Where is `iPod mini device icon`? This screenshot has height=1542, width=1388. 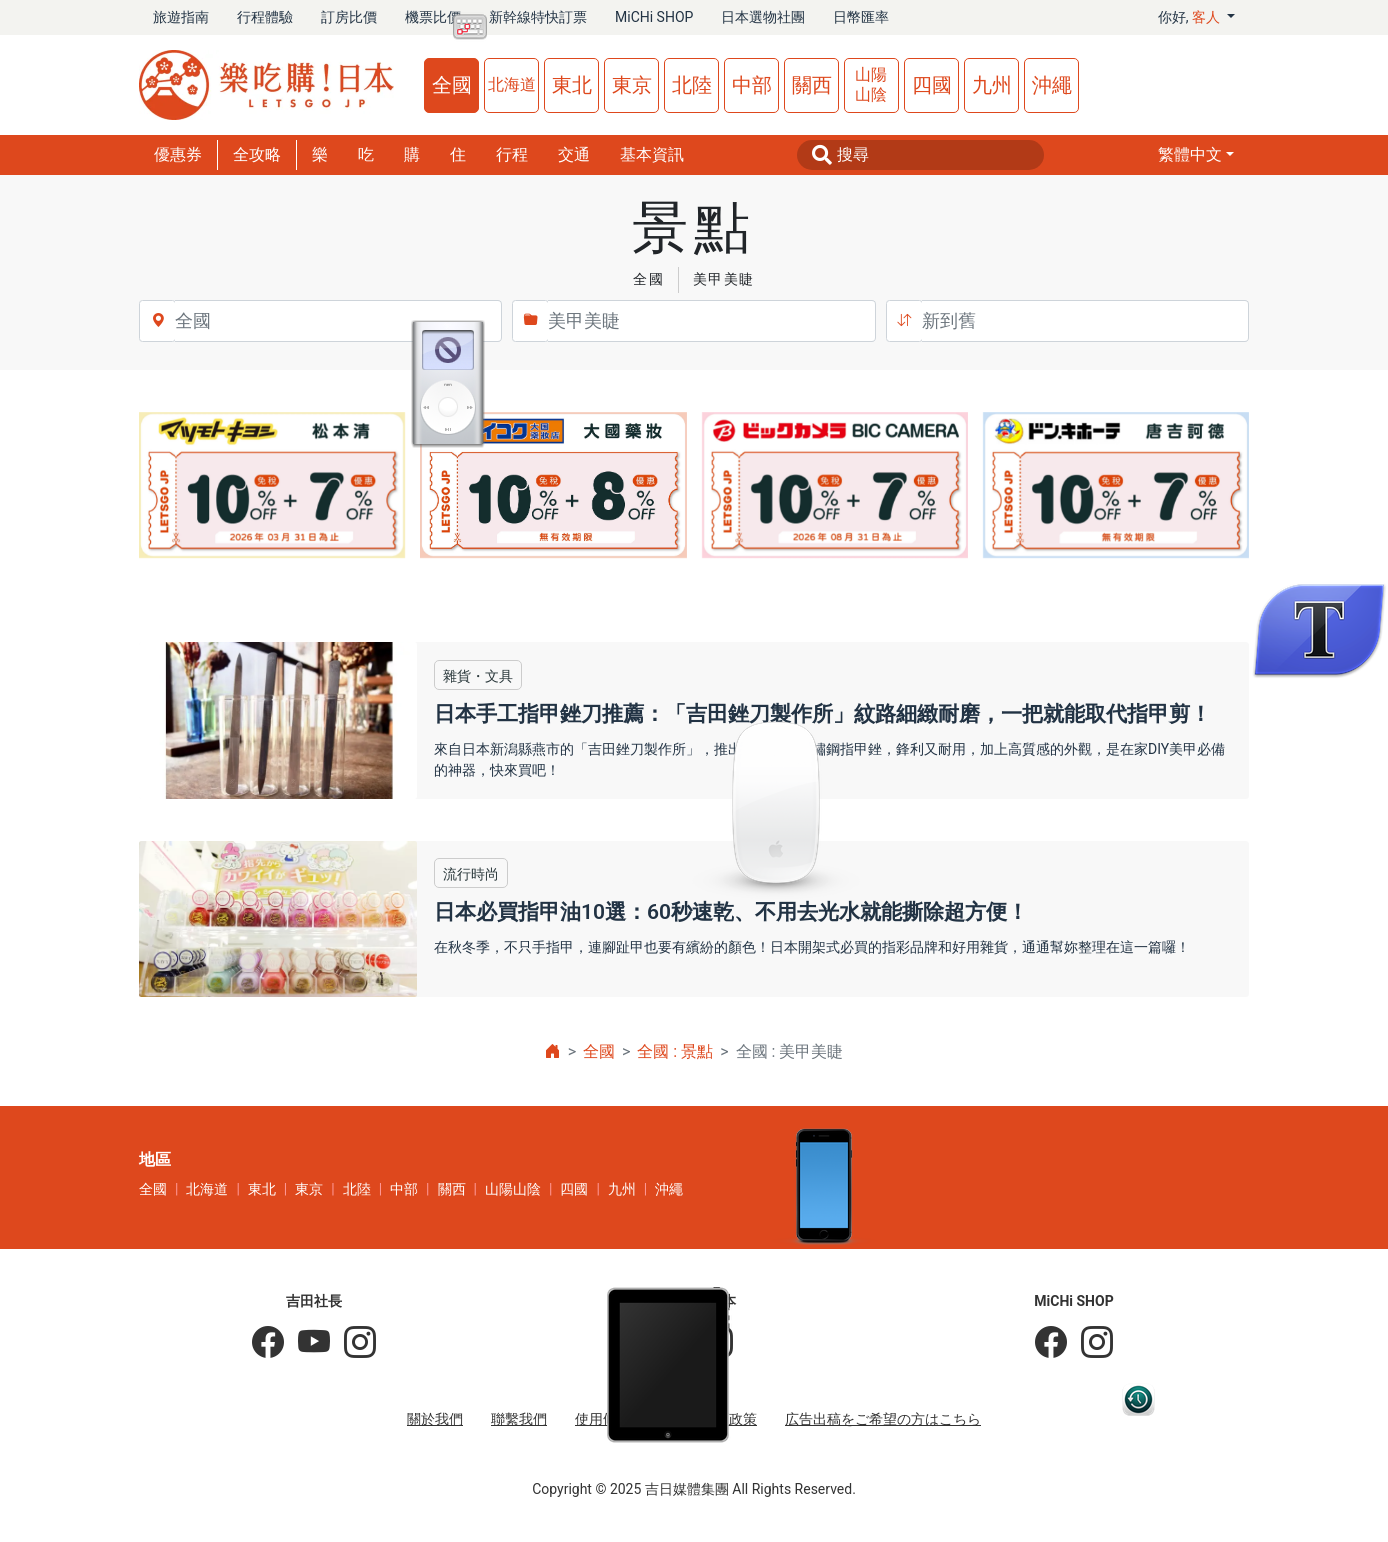 iPod mini device icon is located at coordinates (448, 384).